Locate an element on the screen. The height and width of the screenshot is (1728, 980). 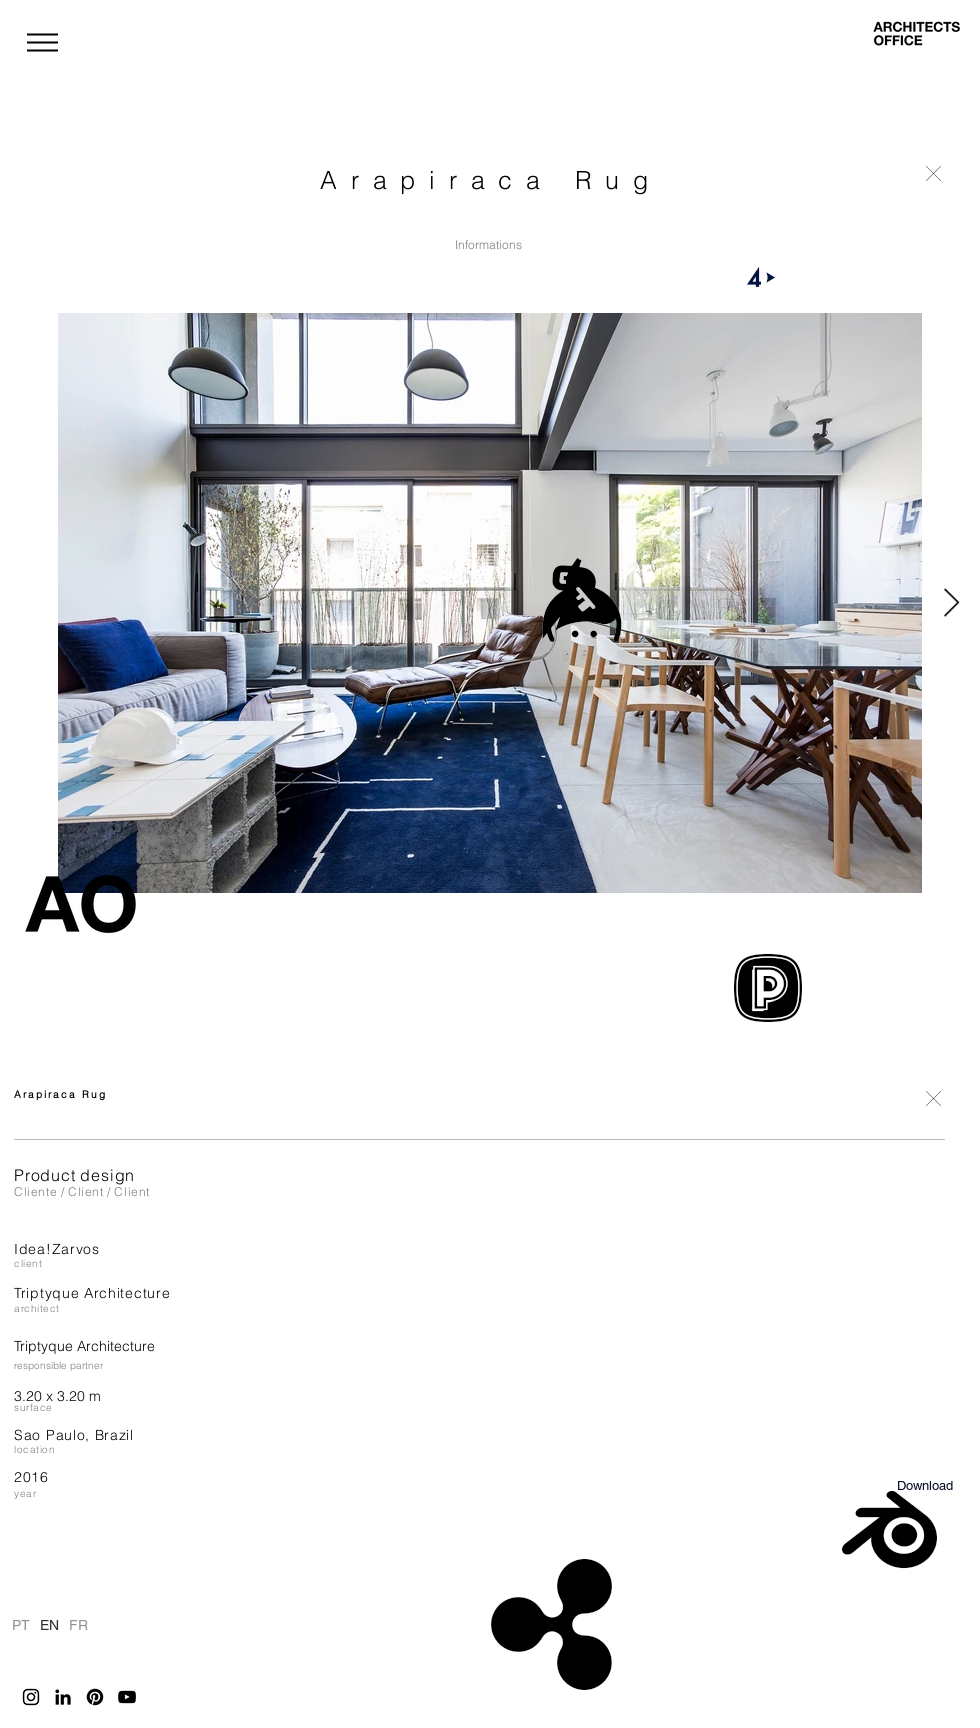
open the tv4 play streaming app is located at coordinates (761, 277).